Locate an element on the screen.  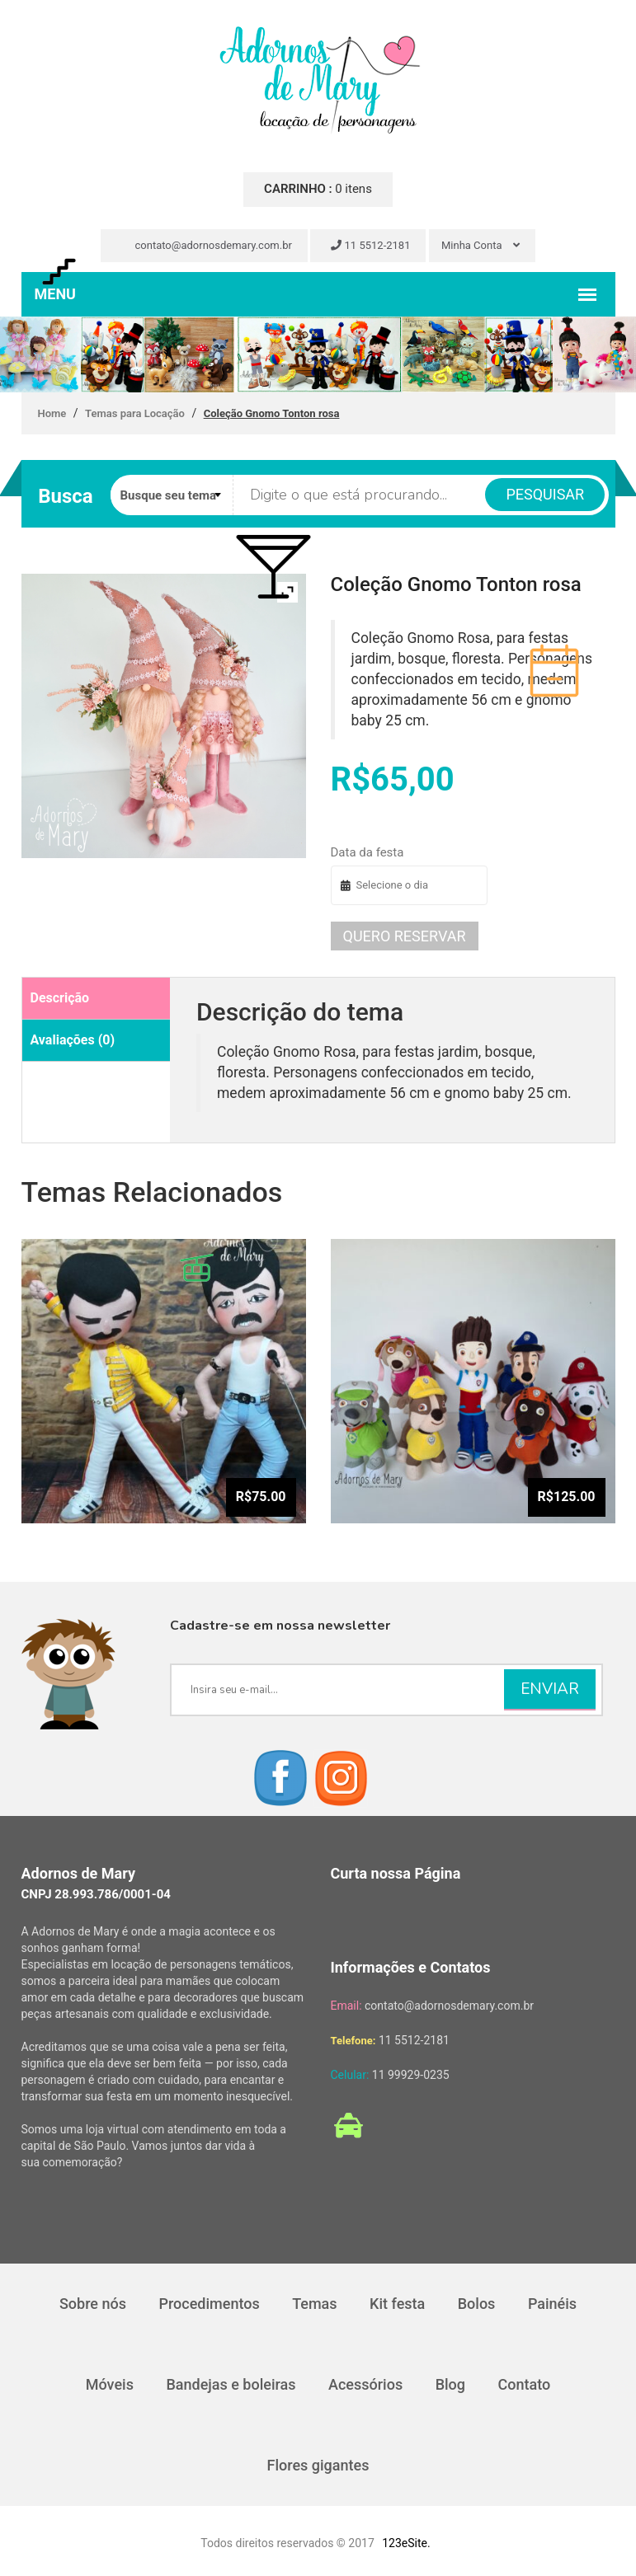
request a taxi or ride service is located at coordinates (348, 2127).